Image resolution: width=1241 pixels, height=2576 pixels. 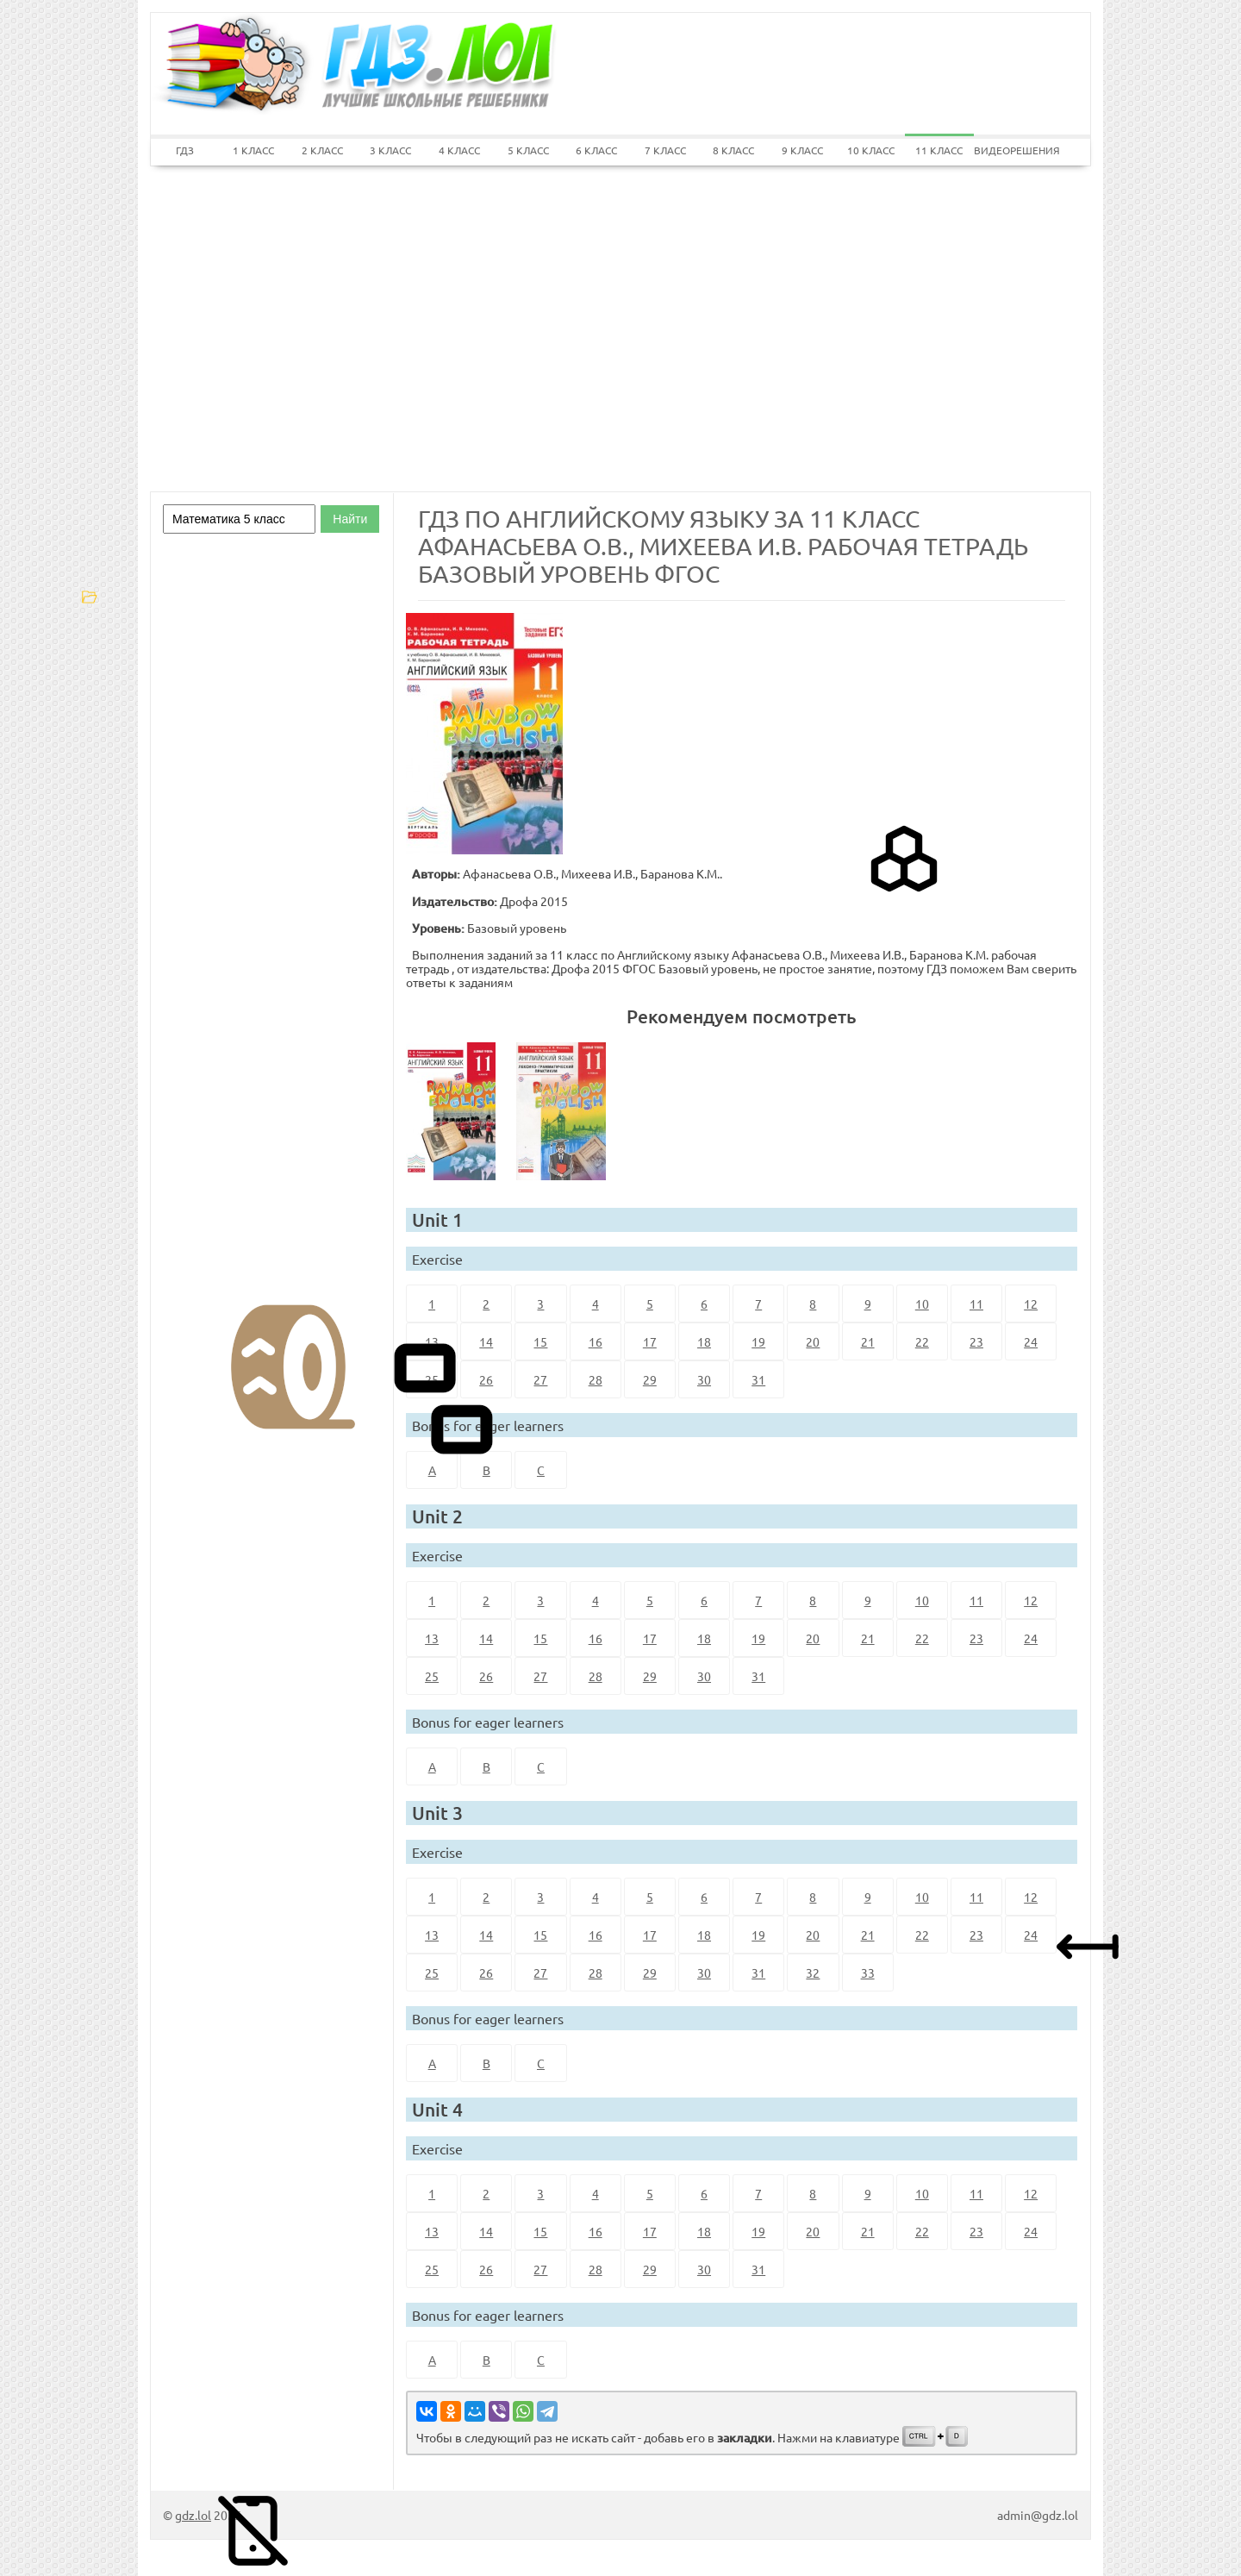 What do you see at coordinates (288, 1366) in the screenshot?
I see `view tire pressure or status` at bounding box center [288, 1366].